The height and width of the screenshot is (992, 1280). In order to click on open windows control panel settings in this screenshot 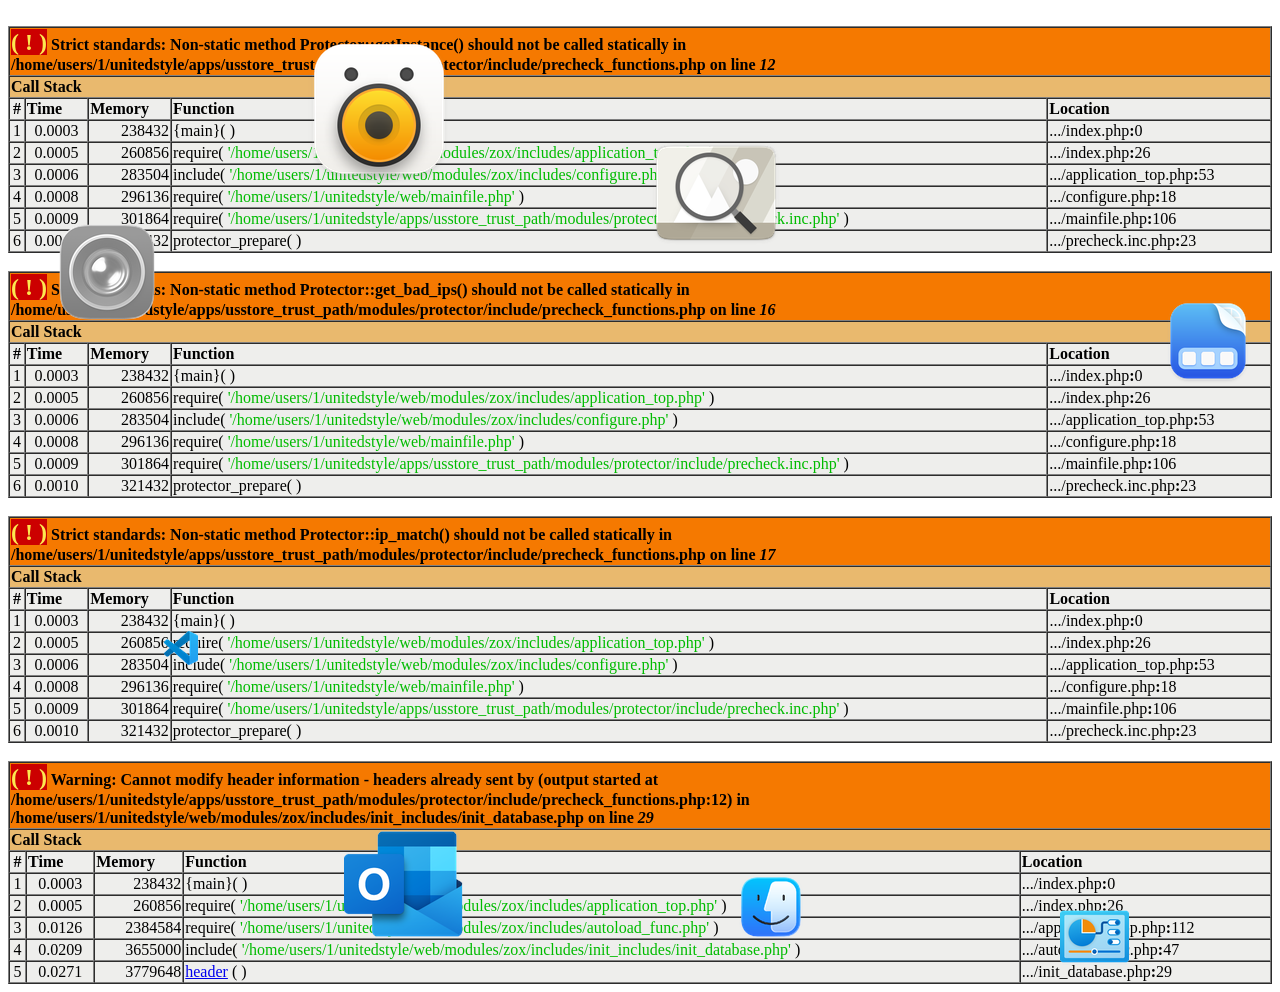, I will do `click(1094, 936)`.